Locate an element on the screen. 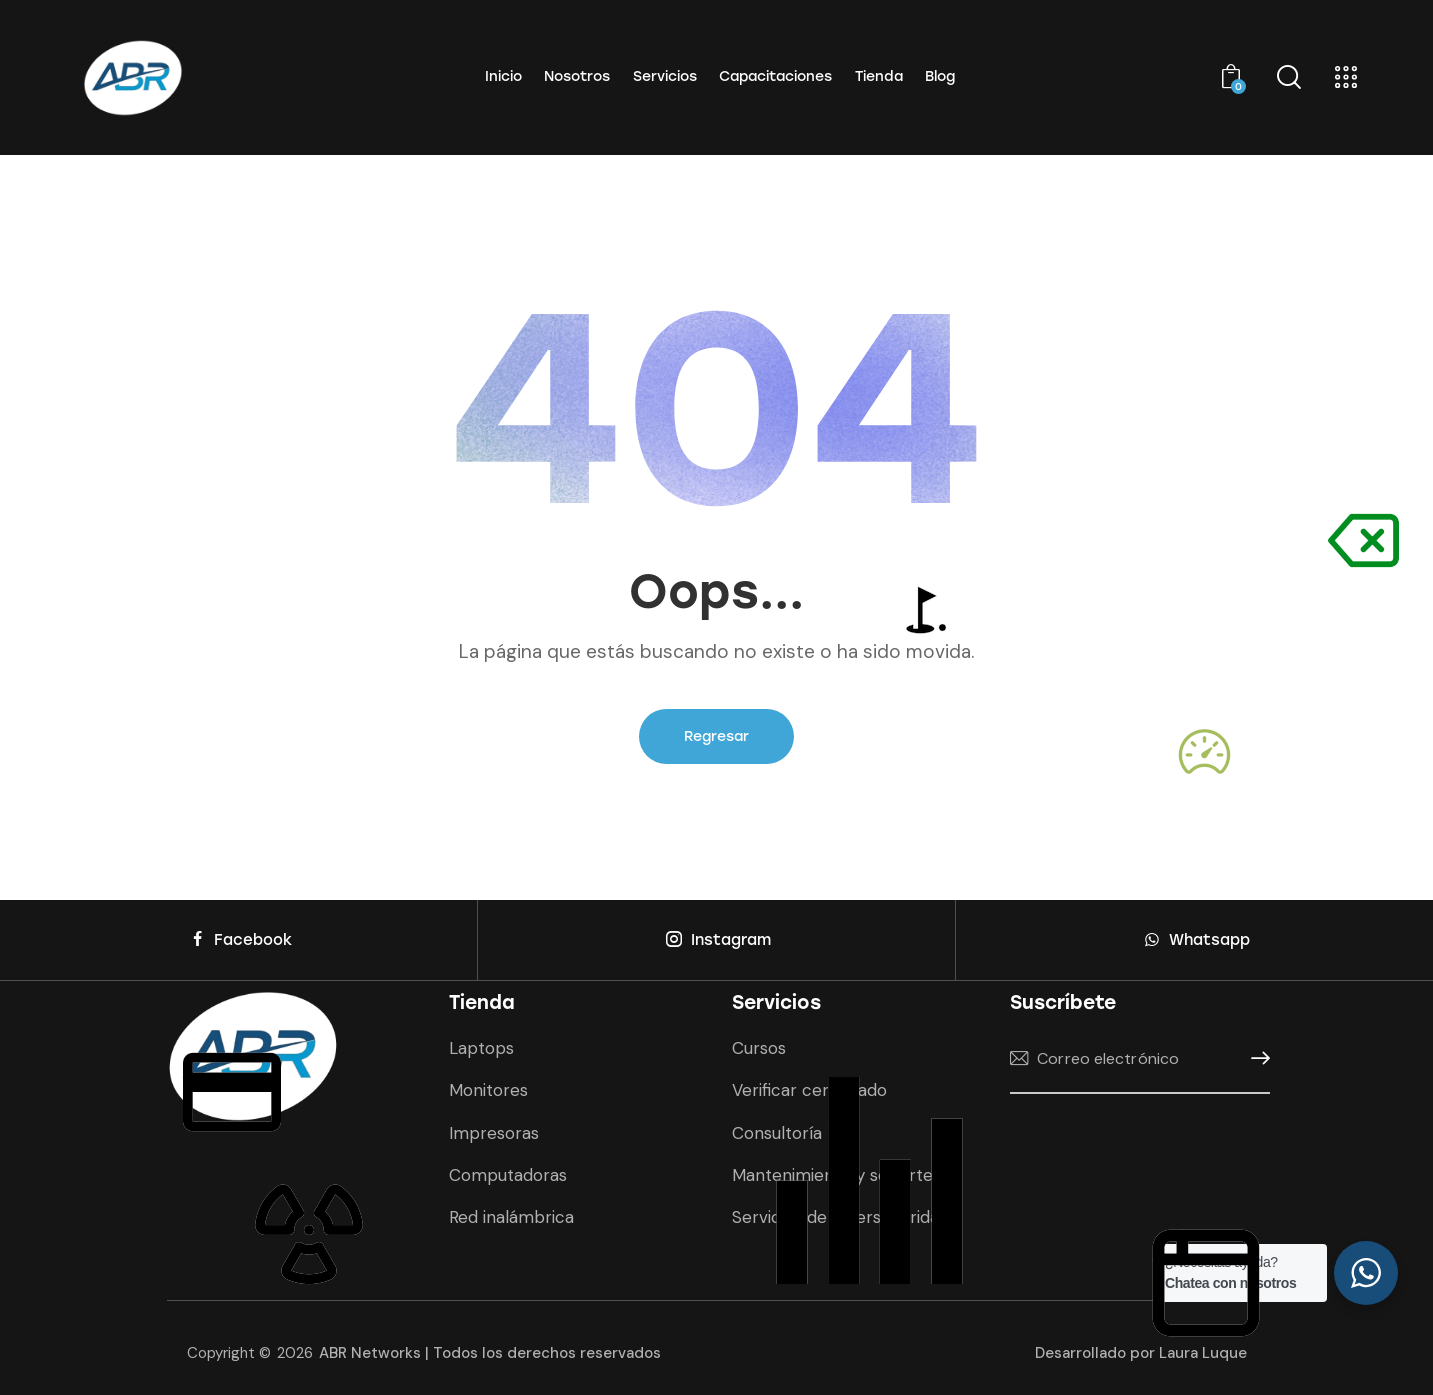 This screenshot has width=1433, height=1395. view analytics or statistics is located at coordinates (869, 1180).